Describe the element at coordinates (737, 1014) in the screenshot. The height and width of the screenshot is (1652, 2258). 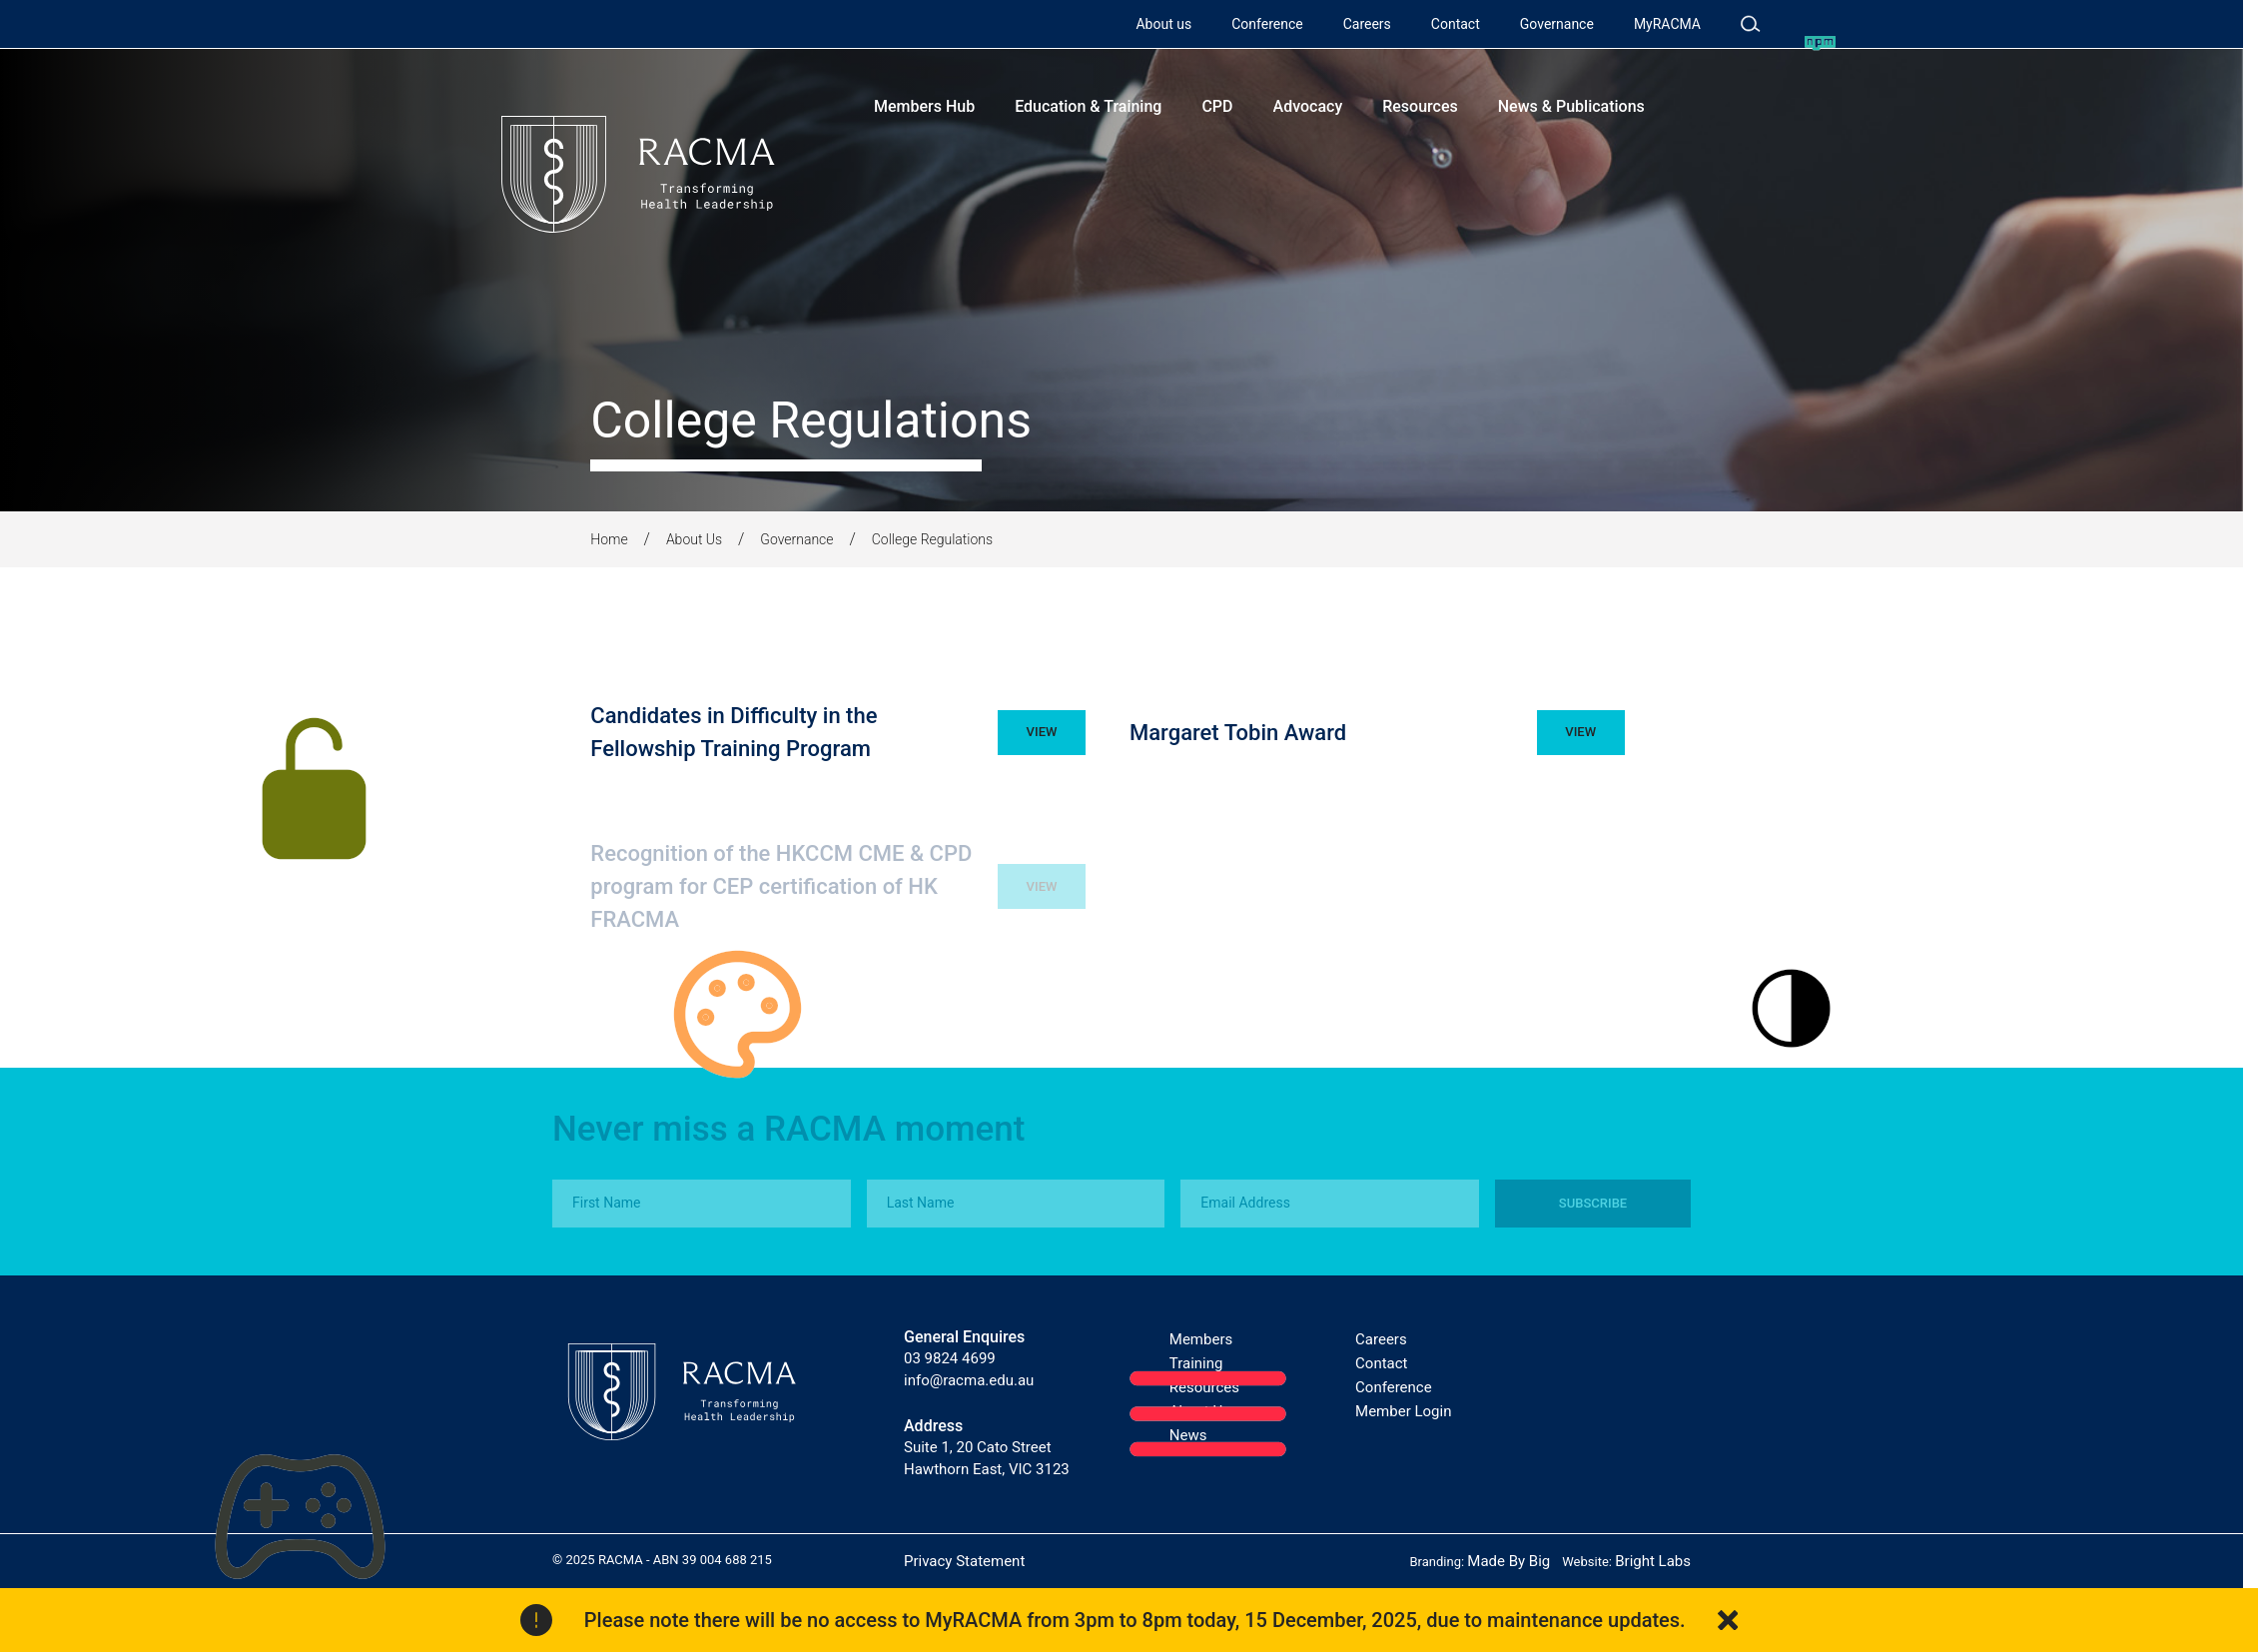
I see `access color or theme settings` at that location.